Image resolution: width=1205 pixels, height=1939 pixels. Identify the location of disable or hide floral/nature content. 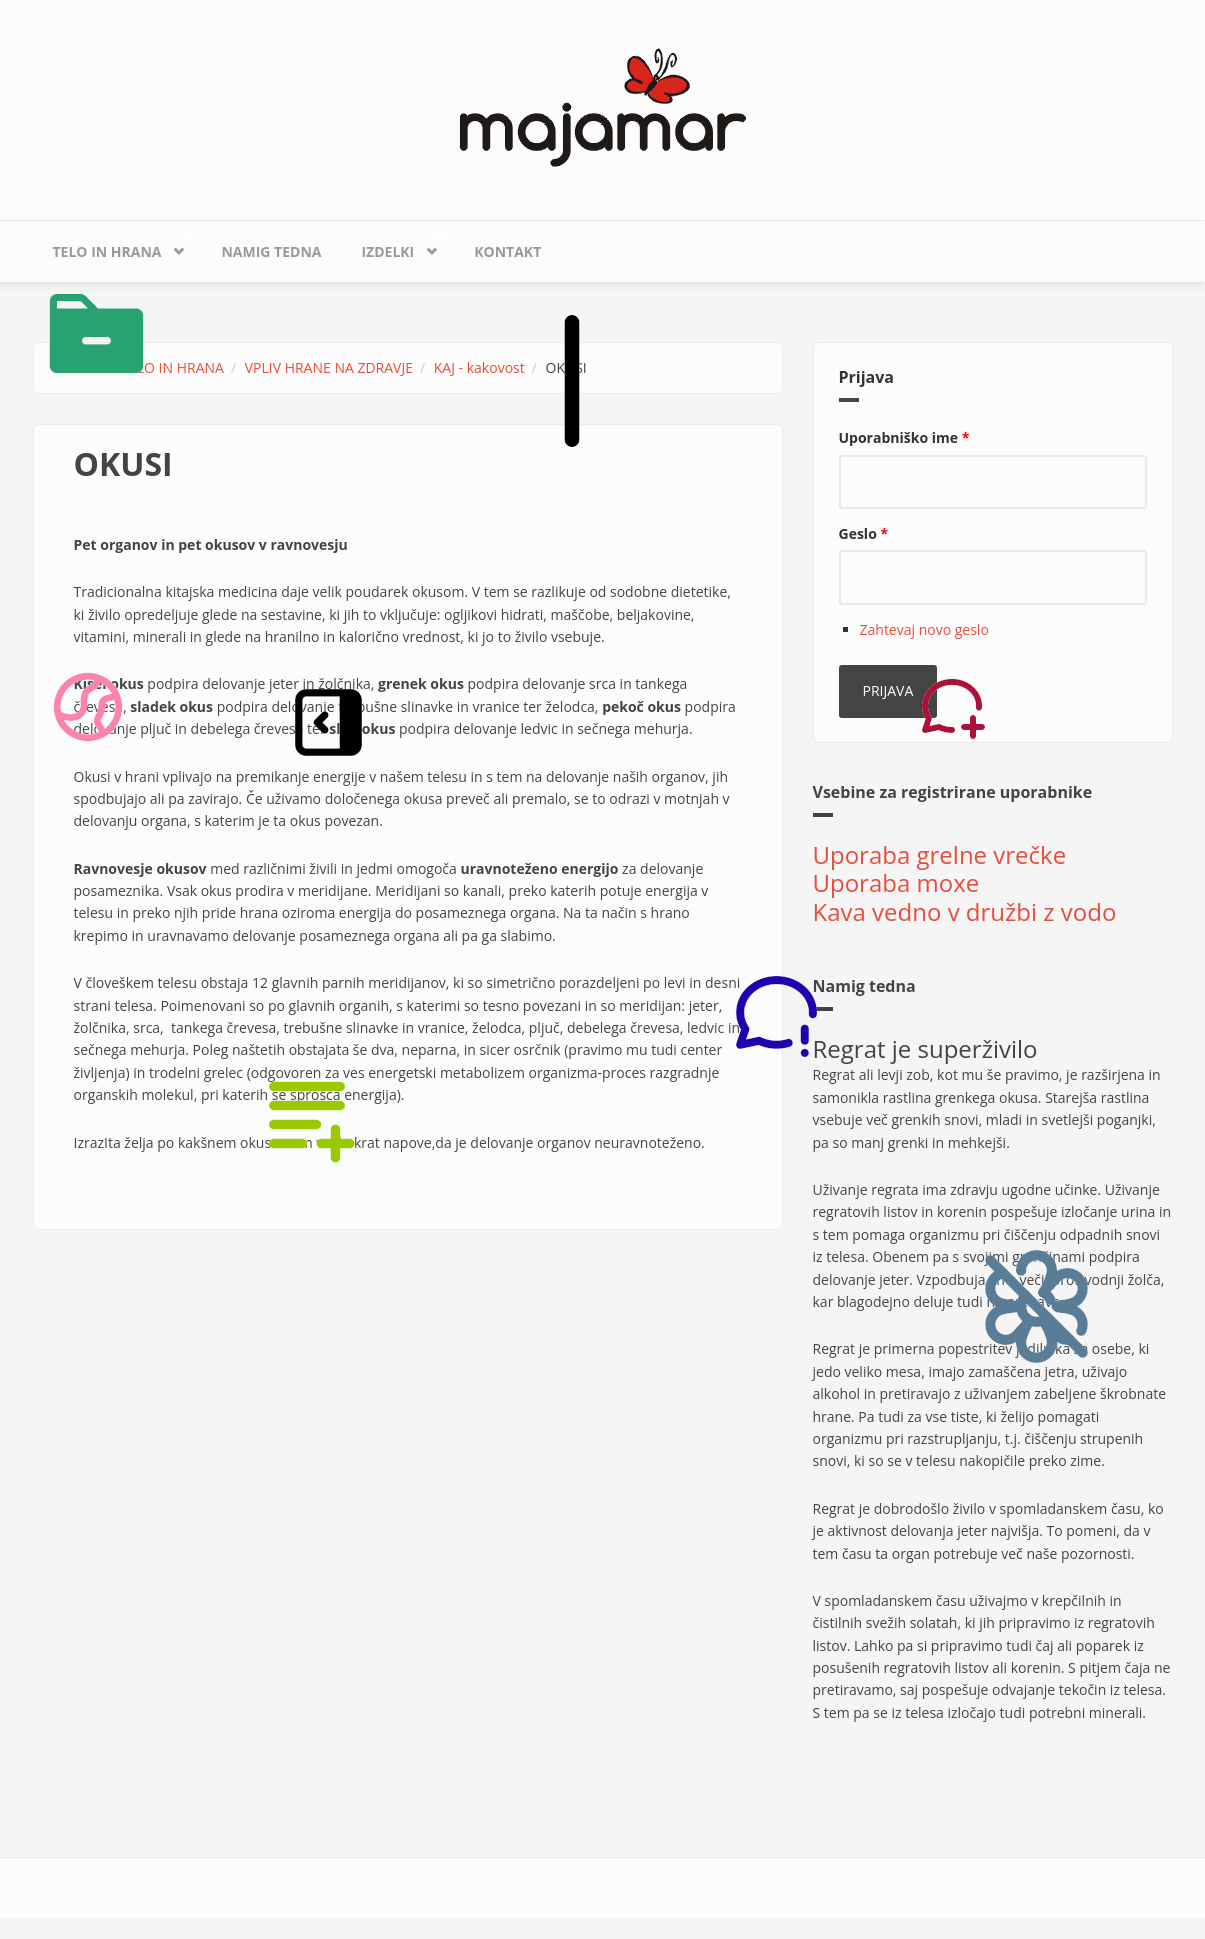
(1036, 1306).